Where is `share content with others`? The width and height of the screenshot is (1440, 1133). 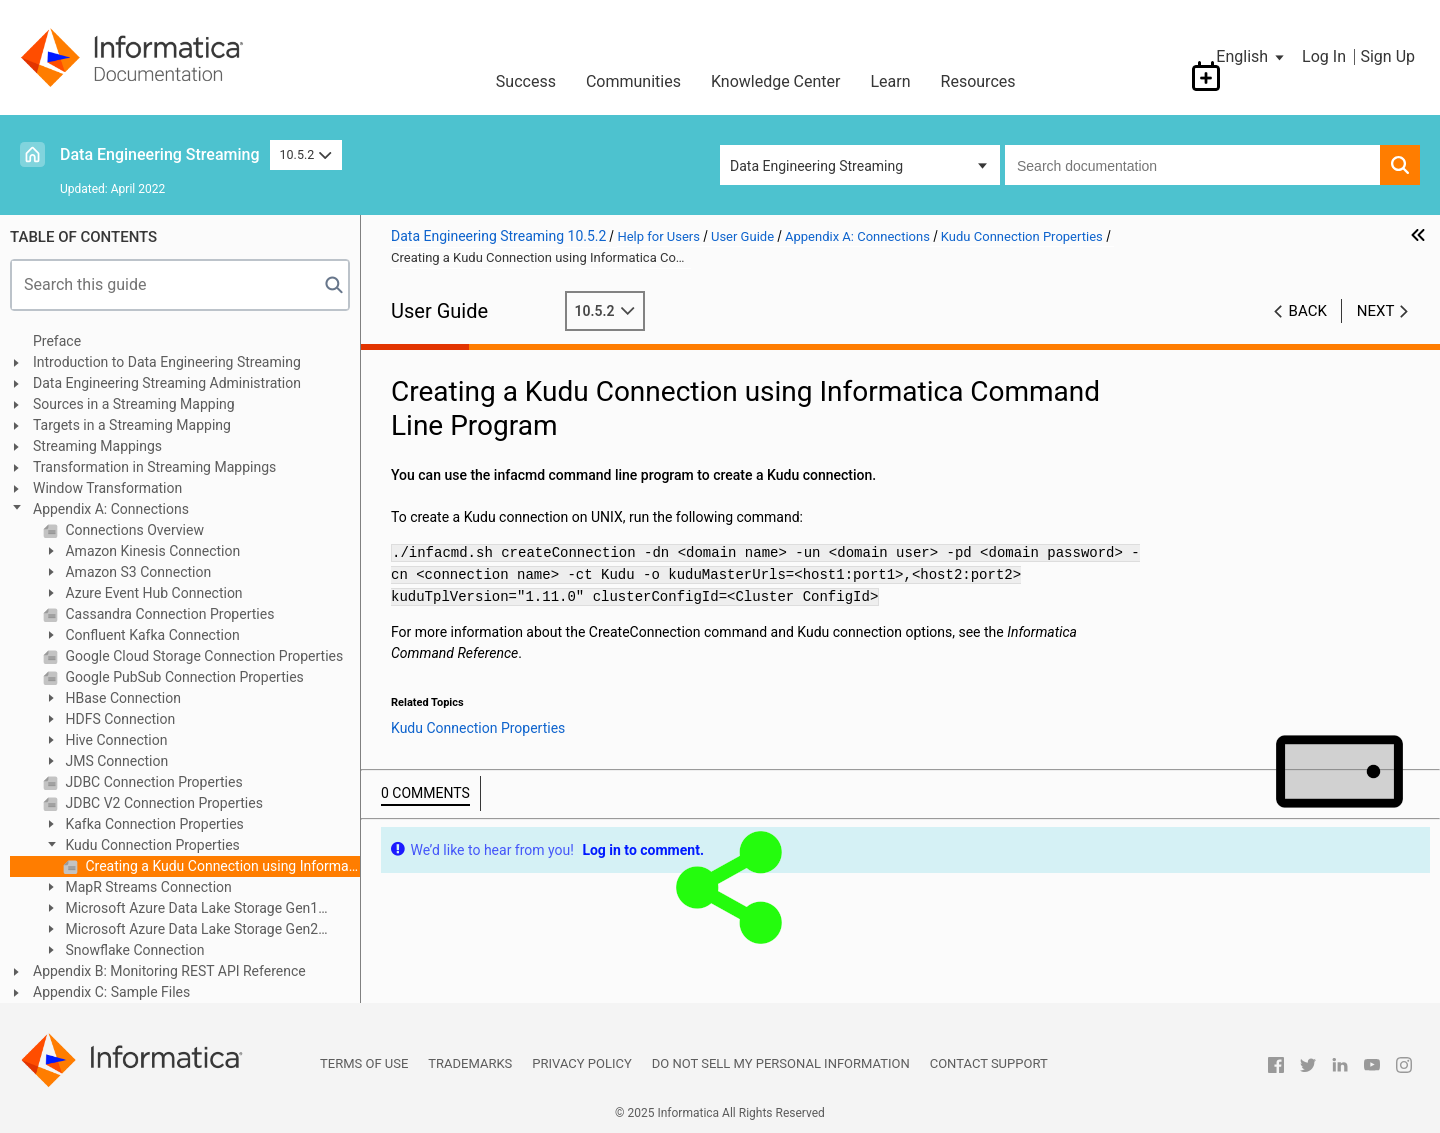
share content with others is located at coordinates (732, 887).